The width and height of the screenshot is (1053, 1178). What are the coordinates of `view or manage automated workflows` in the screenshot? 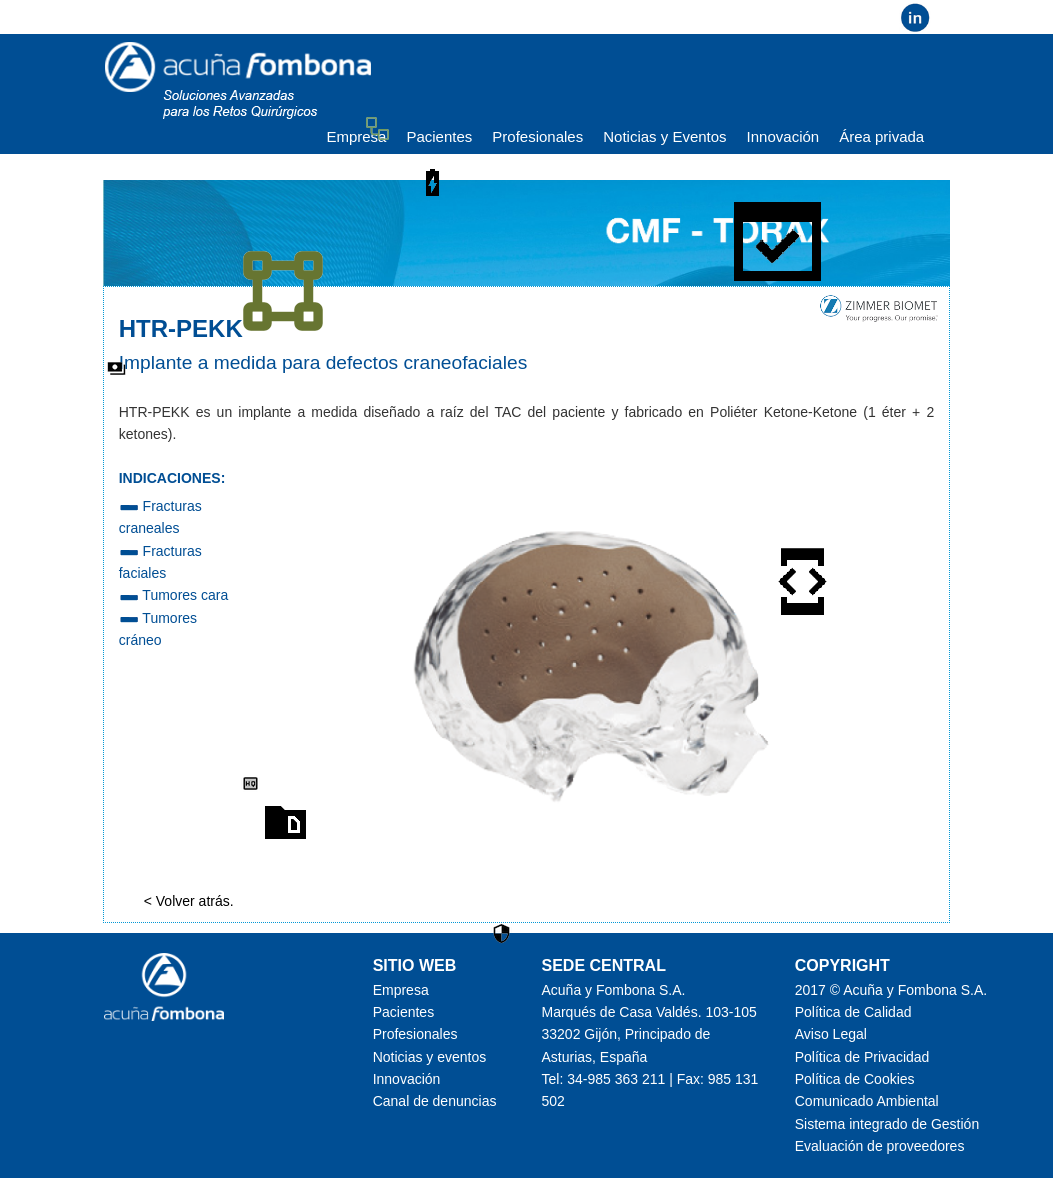 It's located at (377, 128).